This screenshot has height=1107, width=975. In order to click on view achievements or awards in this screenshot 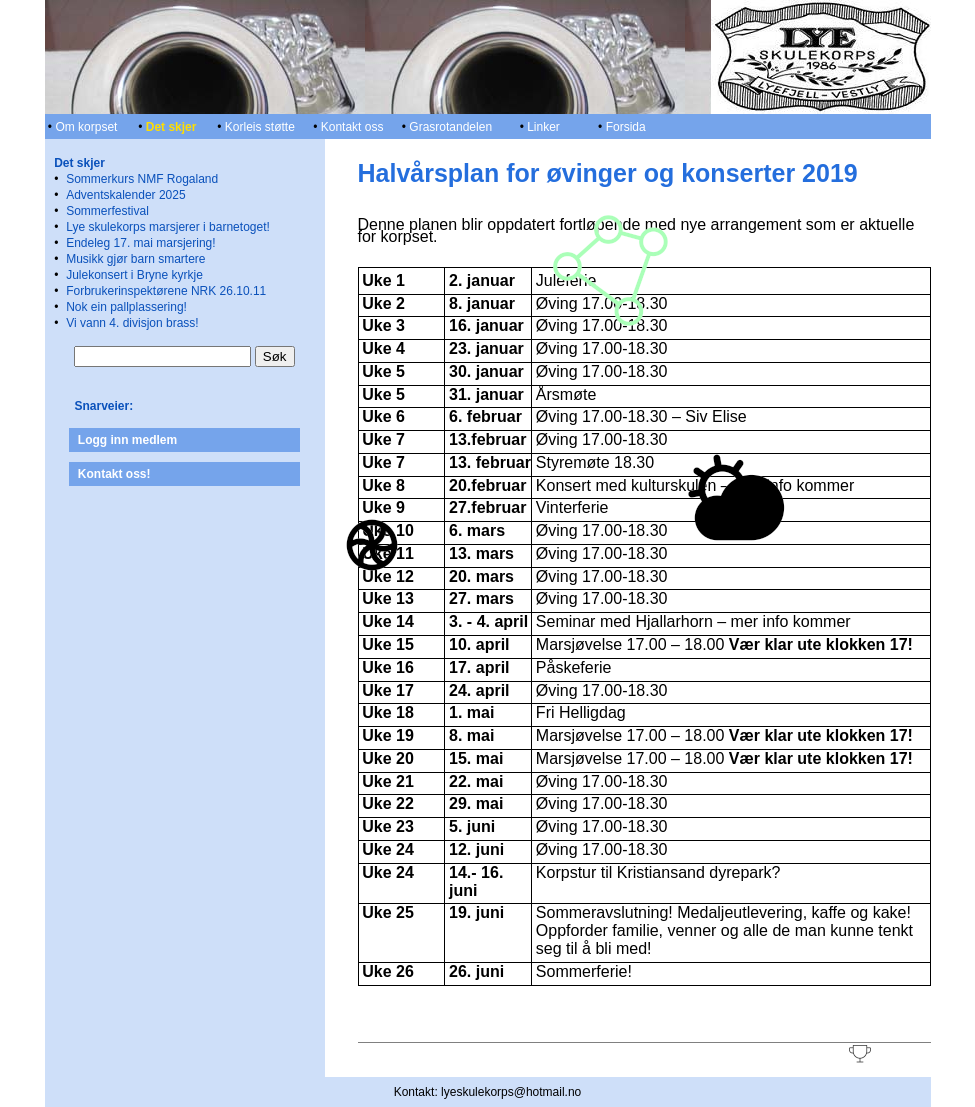, I will do `click(860, 1053)`.